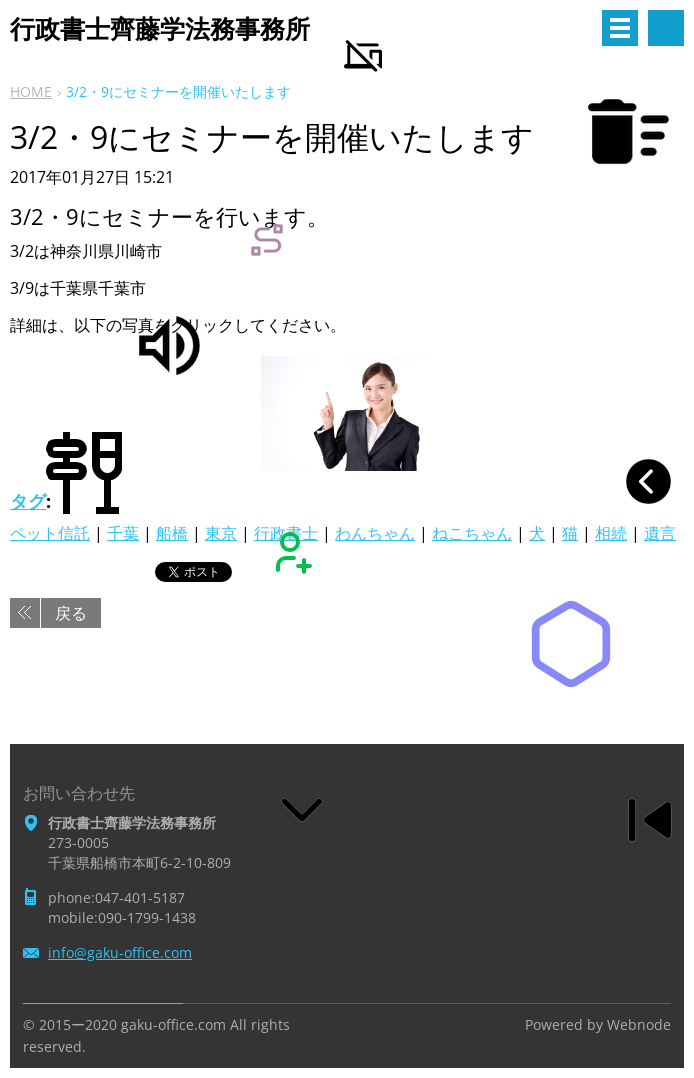 The height and width of the screenshot is (1078, 694). What do you see at coordinates (628, 131) in the screenshot?
I see `delete all selected items at once` at bounding box center [628, 131].